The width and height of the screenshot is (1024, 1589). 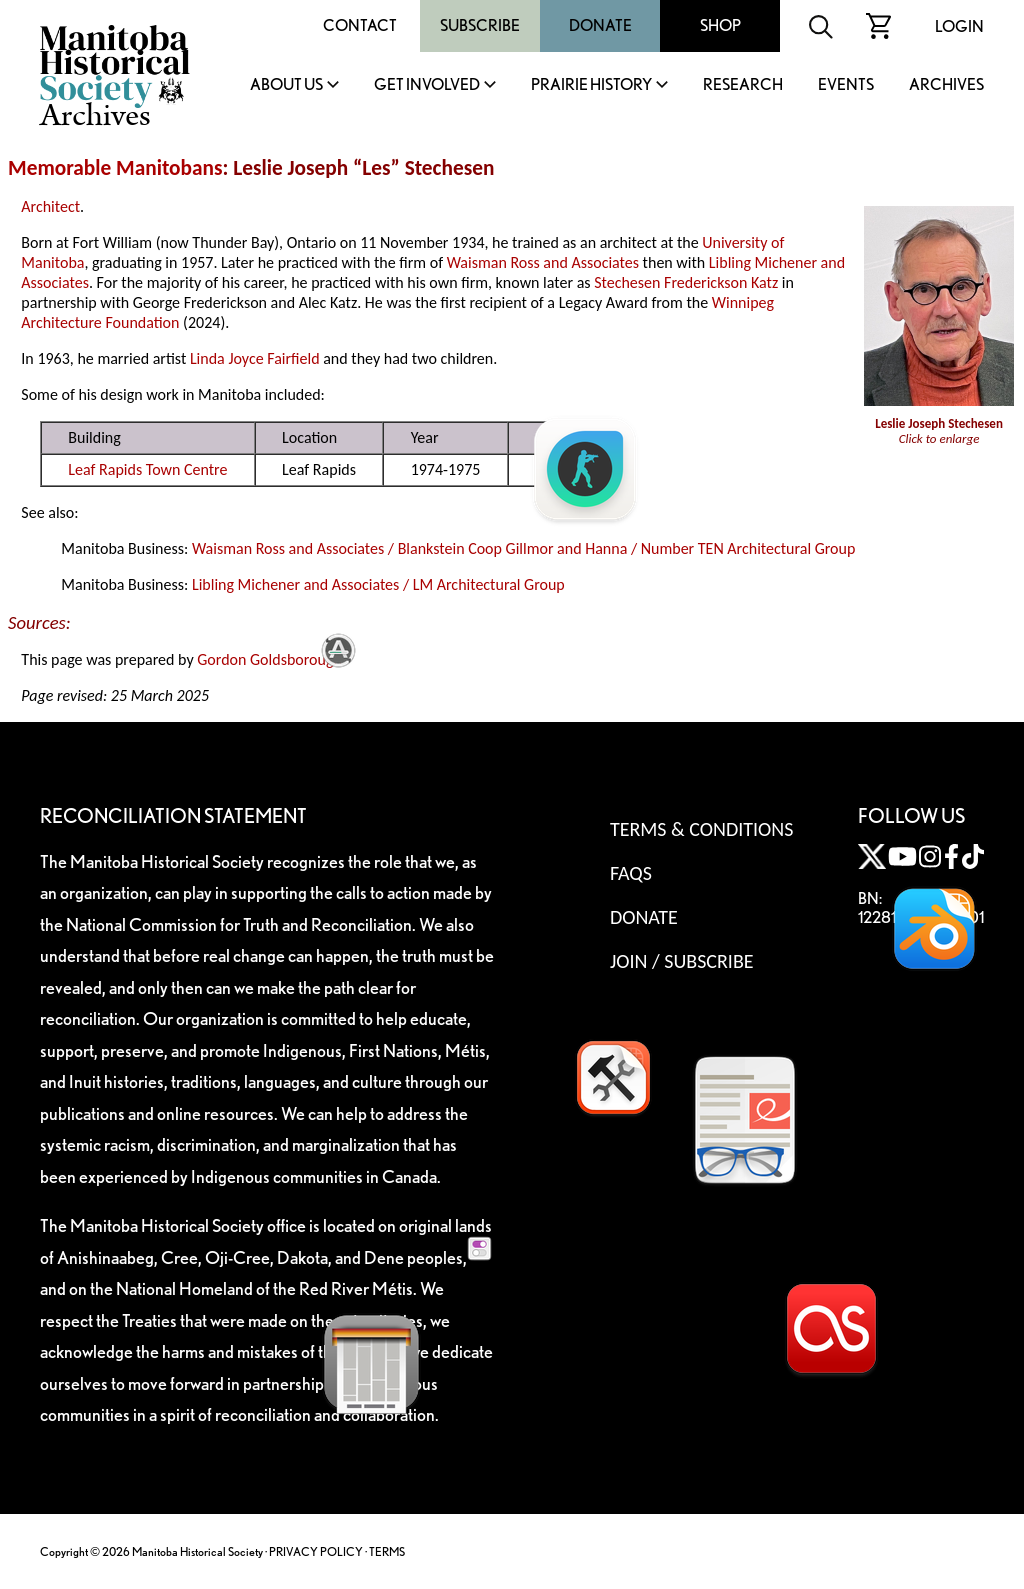 I want to click on open the Last.fm app, so click(x=831, y=1328).